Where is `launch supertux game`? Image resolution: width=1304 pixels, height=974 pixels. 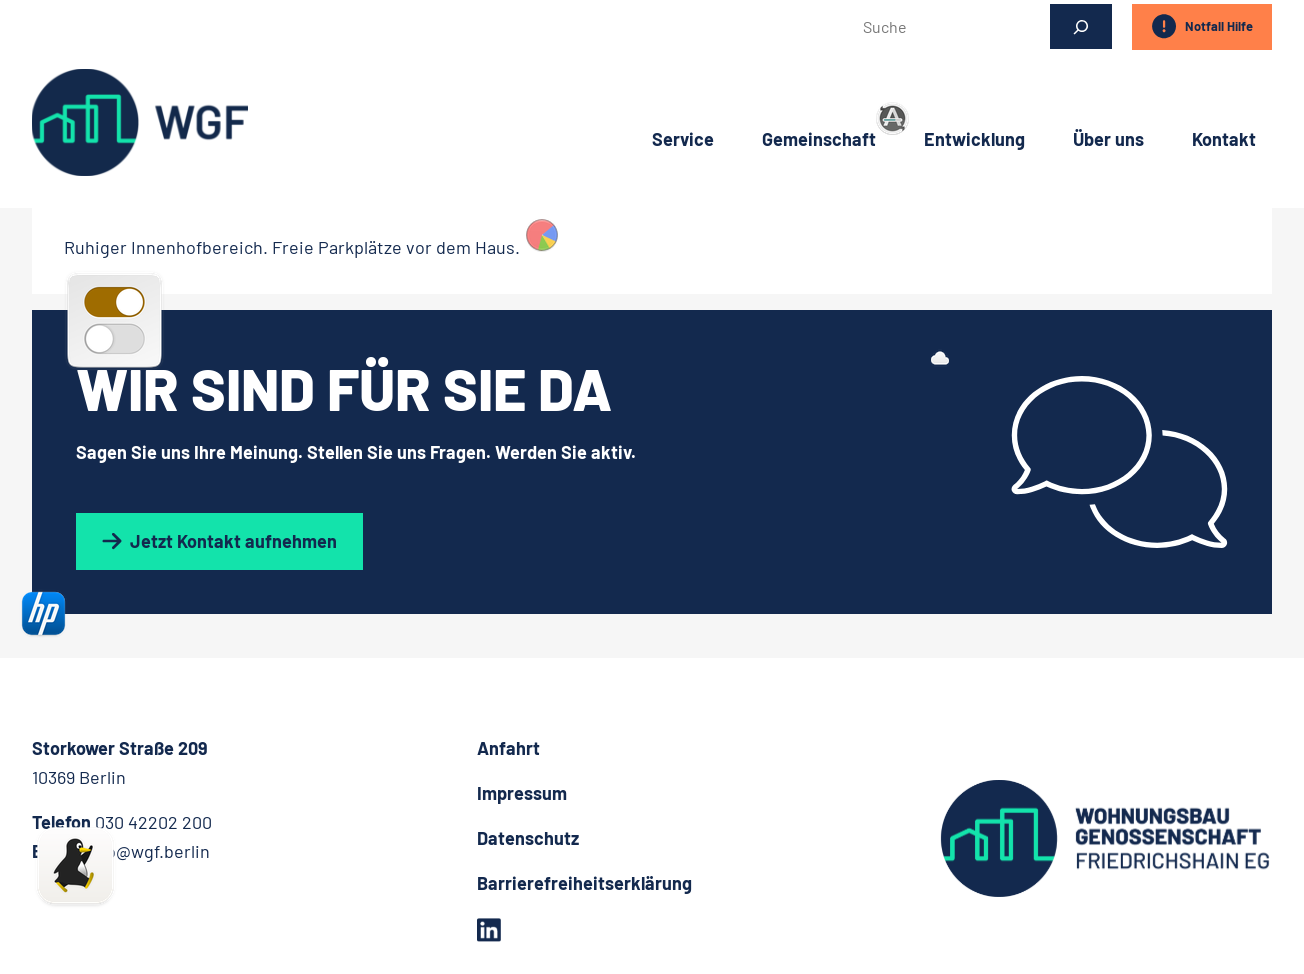
launch supertux game is located at coordinates (75, 865).